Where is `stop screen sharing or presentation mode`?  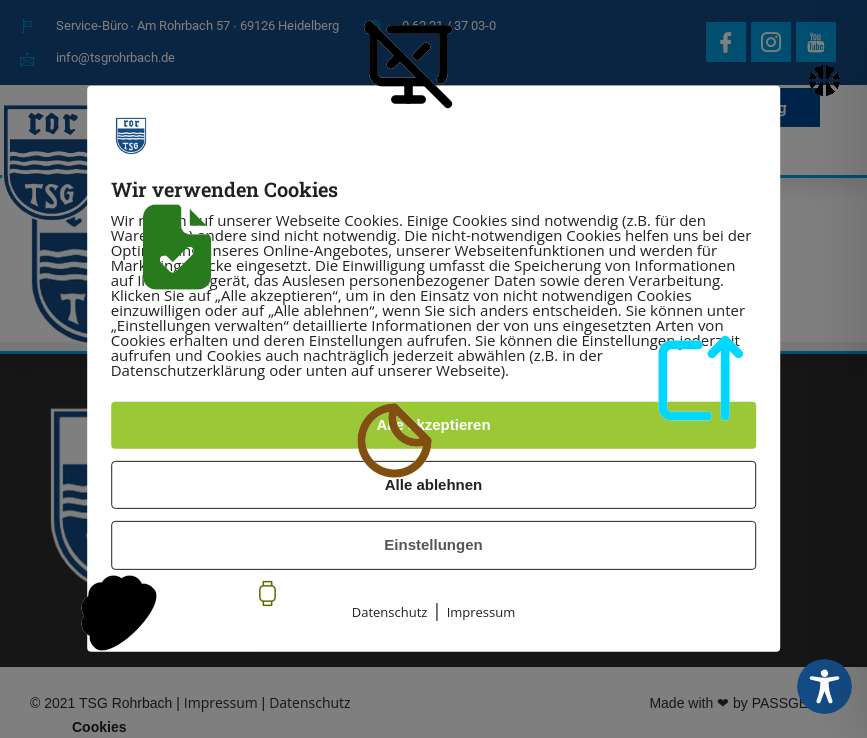 stop screen sharing or presentation mode is located at coordinates (408, 64).